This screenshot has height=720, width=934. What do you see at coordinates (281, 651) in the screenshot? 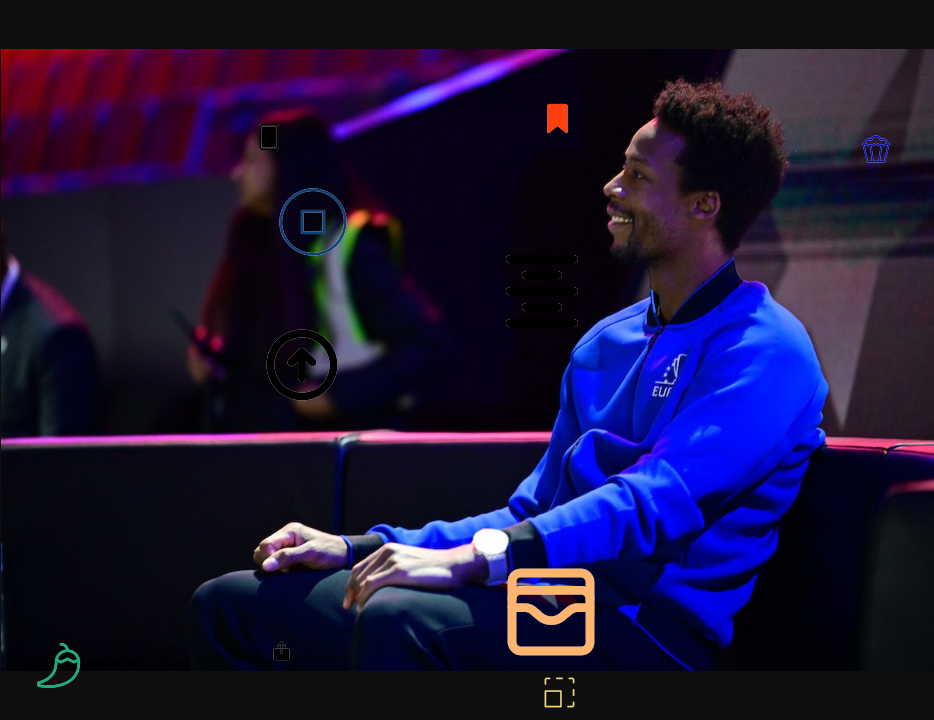
I see `export or upload a file` at bounding box center [281, 651].